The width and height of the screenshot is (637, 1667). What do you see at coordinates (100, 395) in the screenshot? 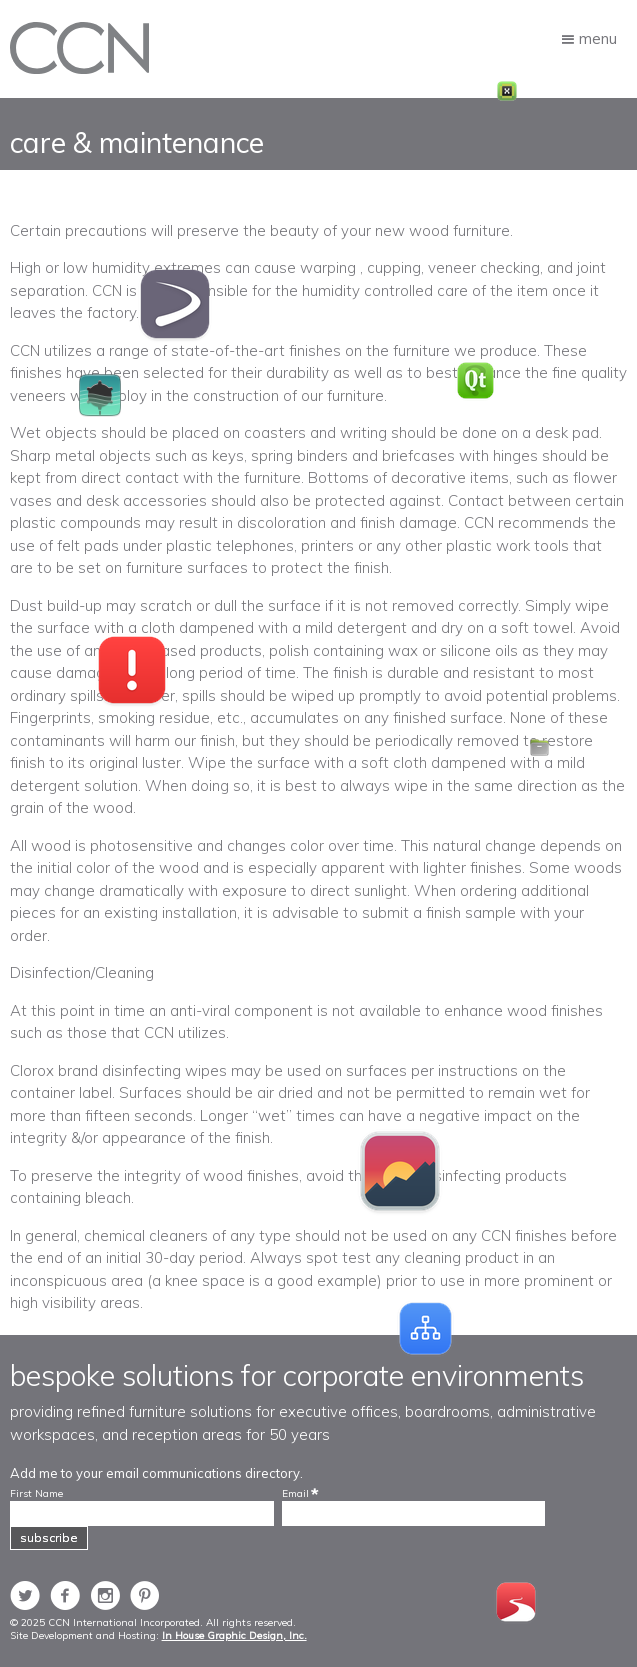
I see `launch gnome mines game` at bounding box center [100, 395].